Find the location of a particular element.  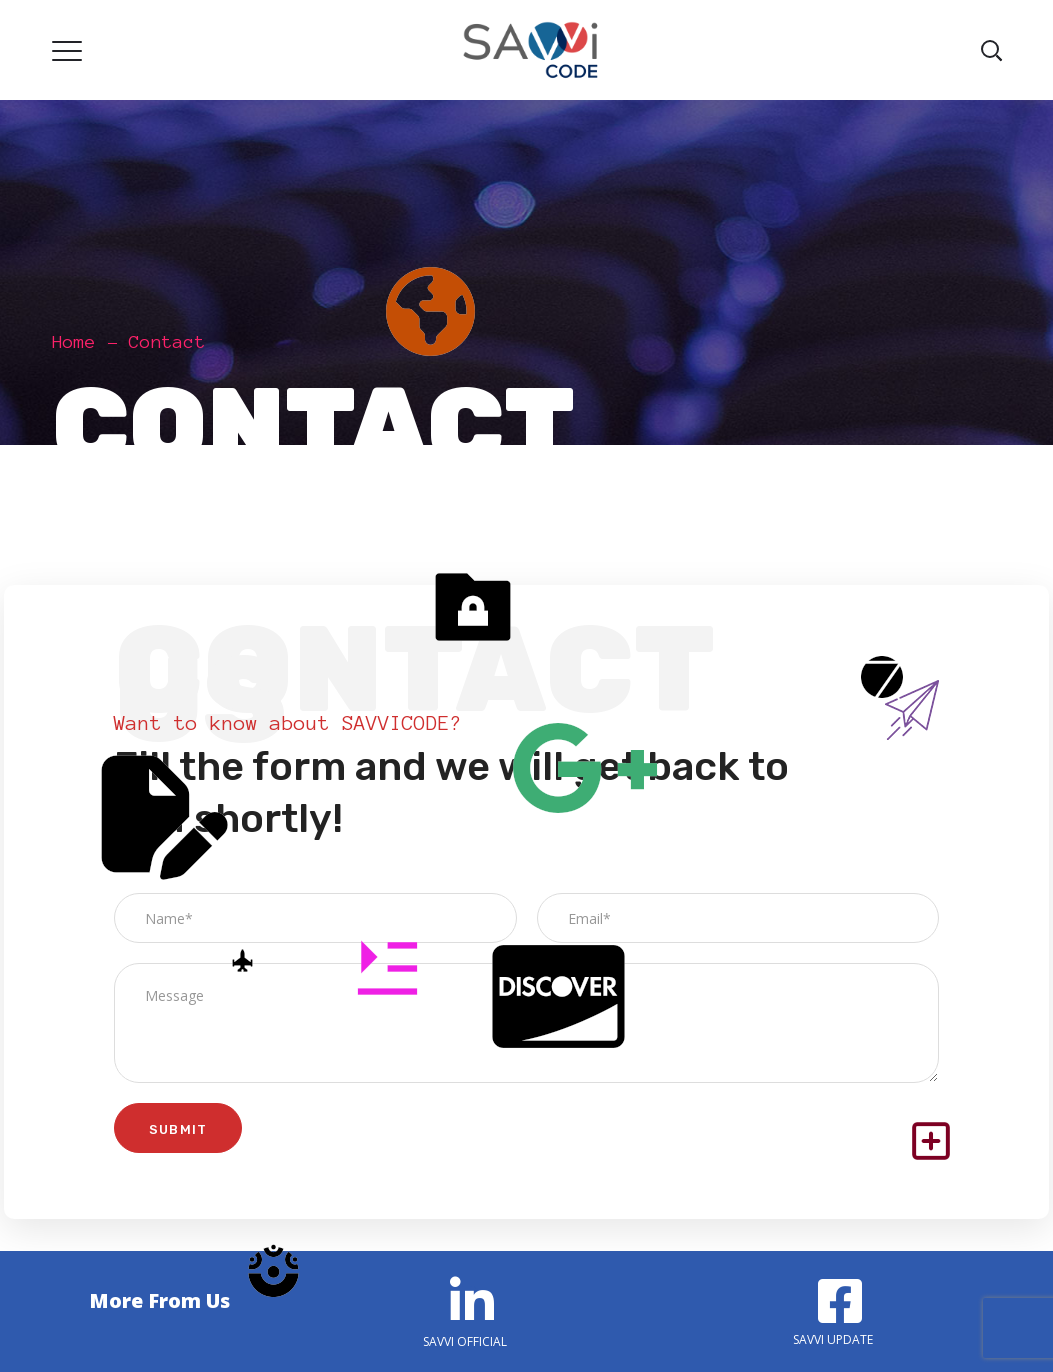

collapse the side menu or navigation panel is located at coordinates (387, 968).